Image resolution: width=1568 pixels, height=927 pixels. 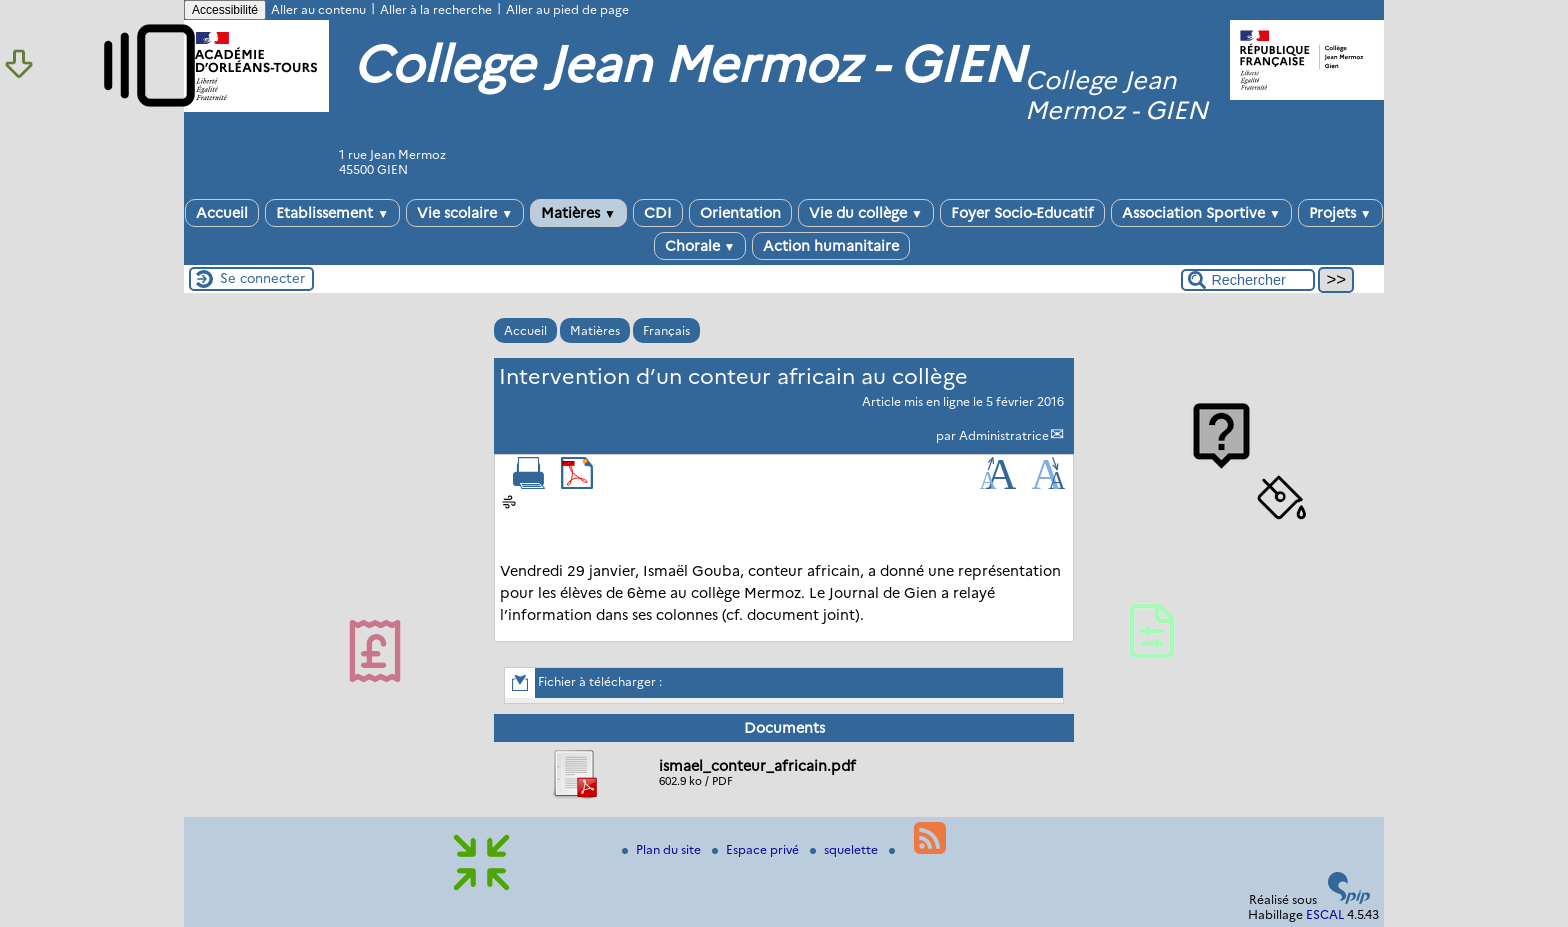 I want to click on view the last image in a horizontal gallery, so click(x=149, y=65).